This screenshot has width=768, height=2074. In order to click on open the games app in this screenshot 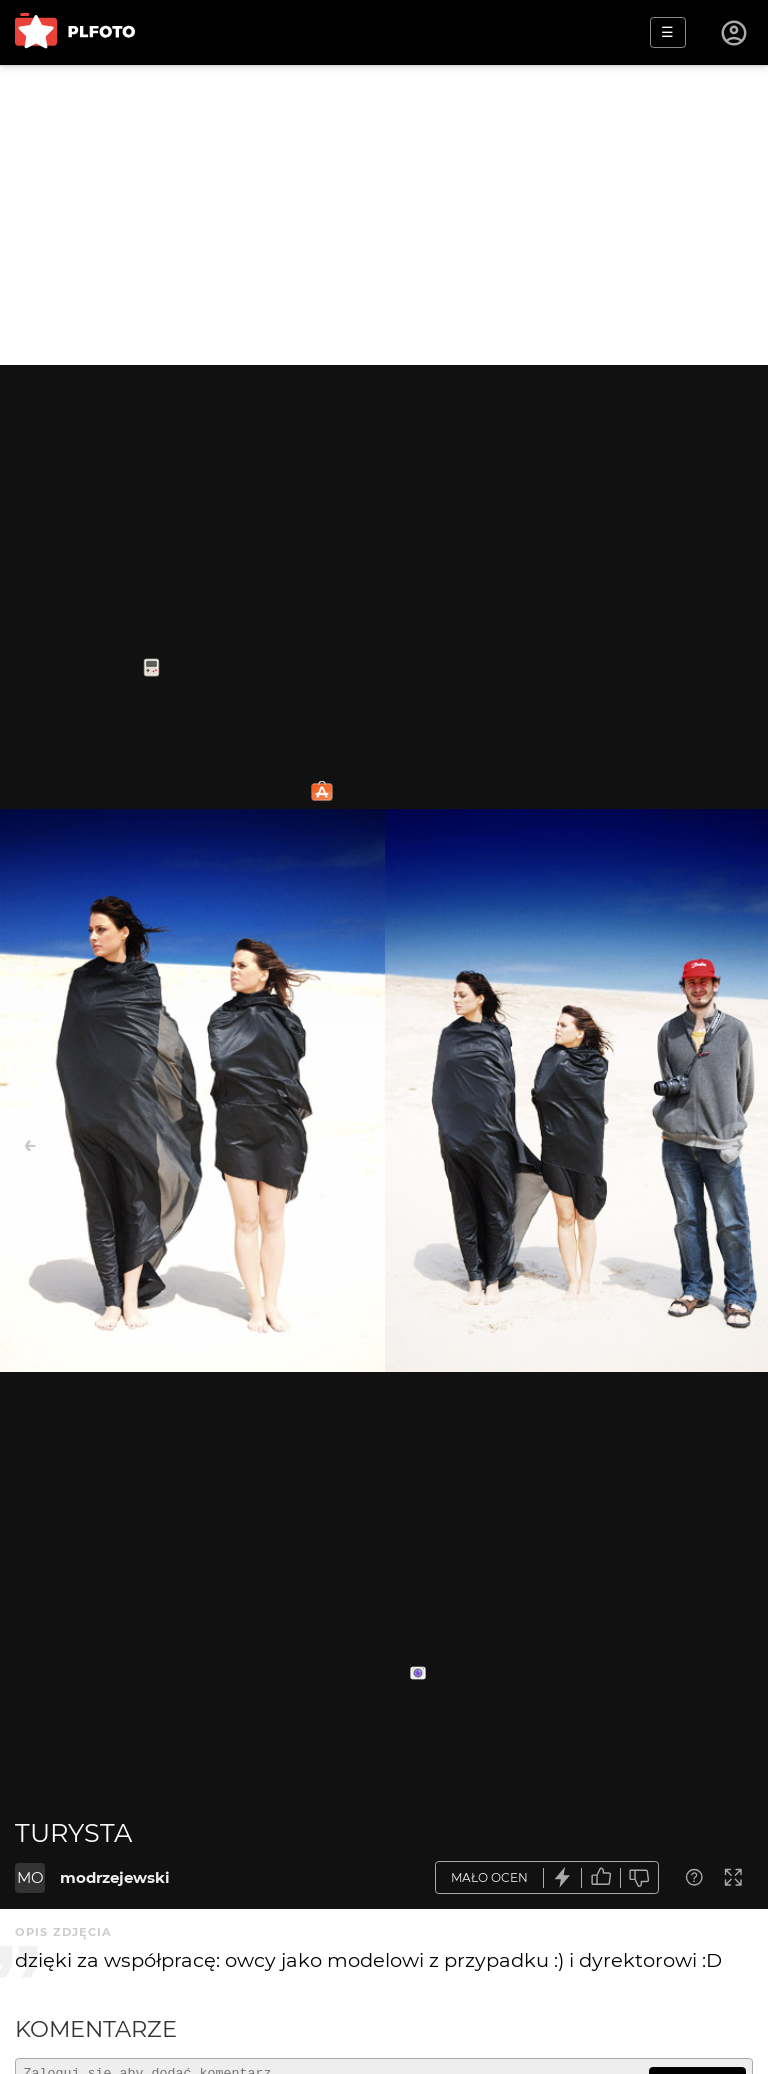, I will do `click(151, 667)`.